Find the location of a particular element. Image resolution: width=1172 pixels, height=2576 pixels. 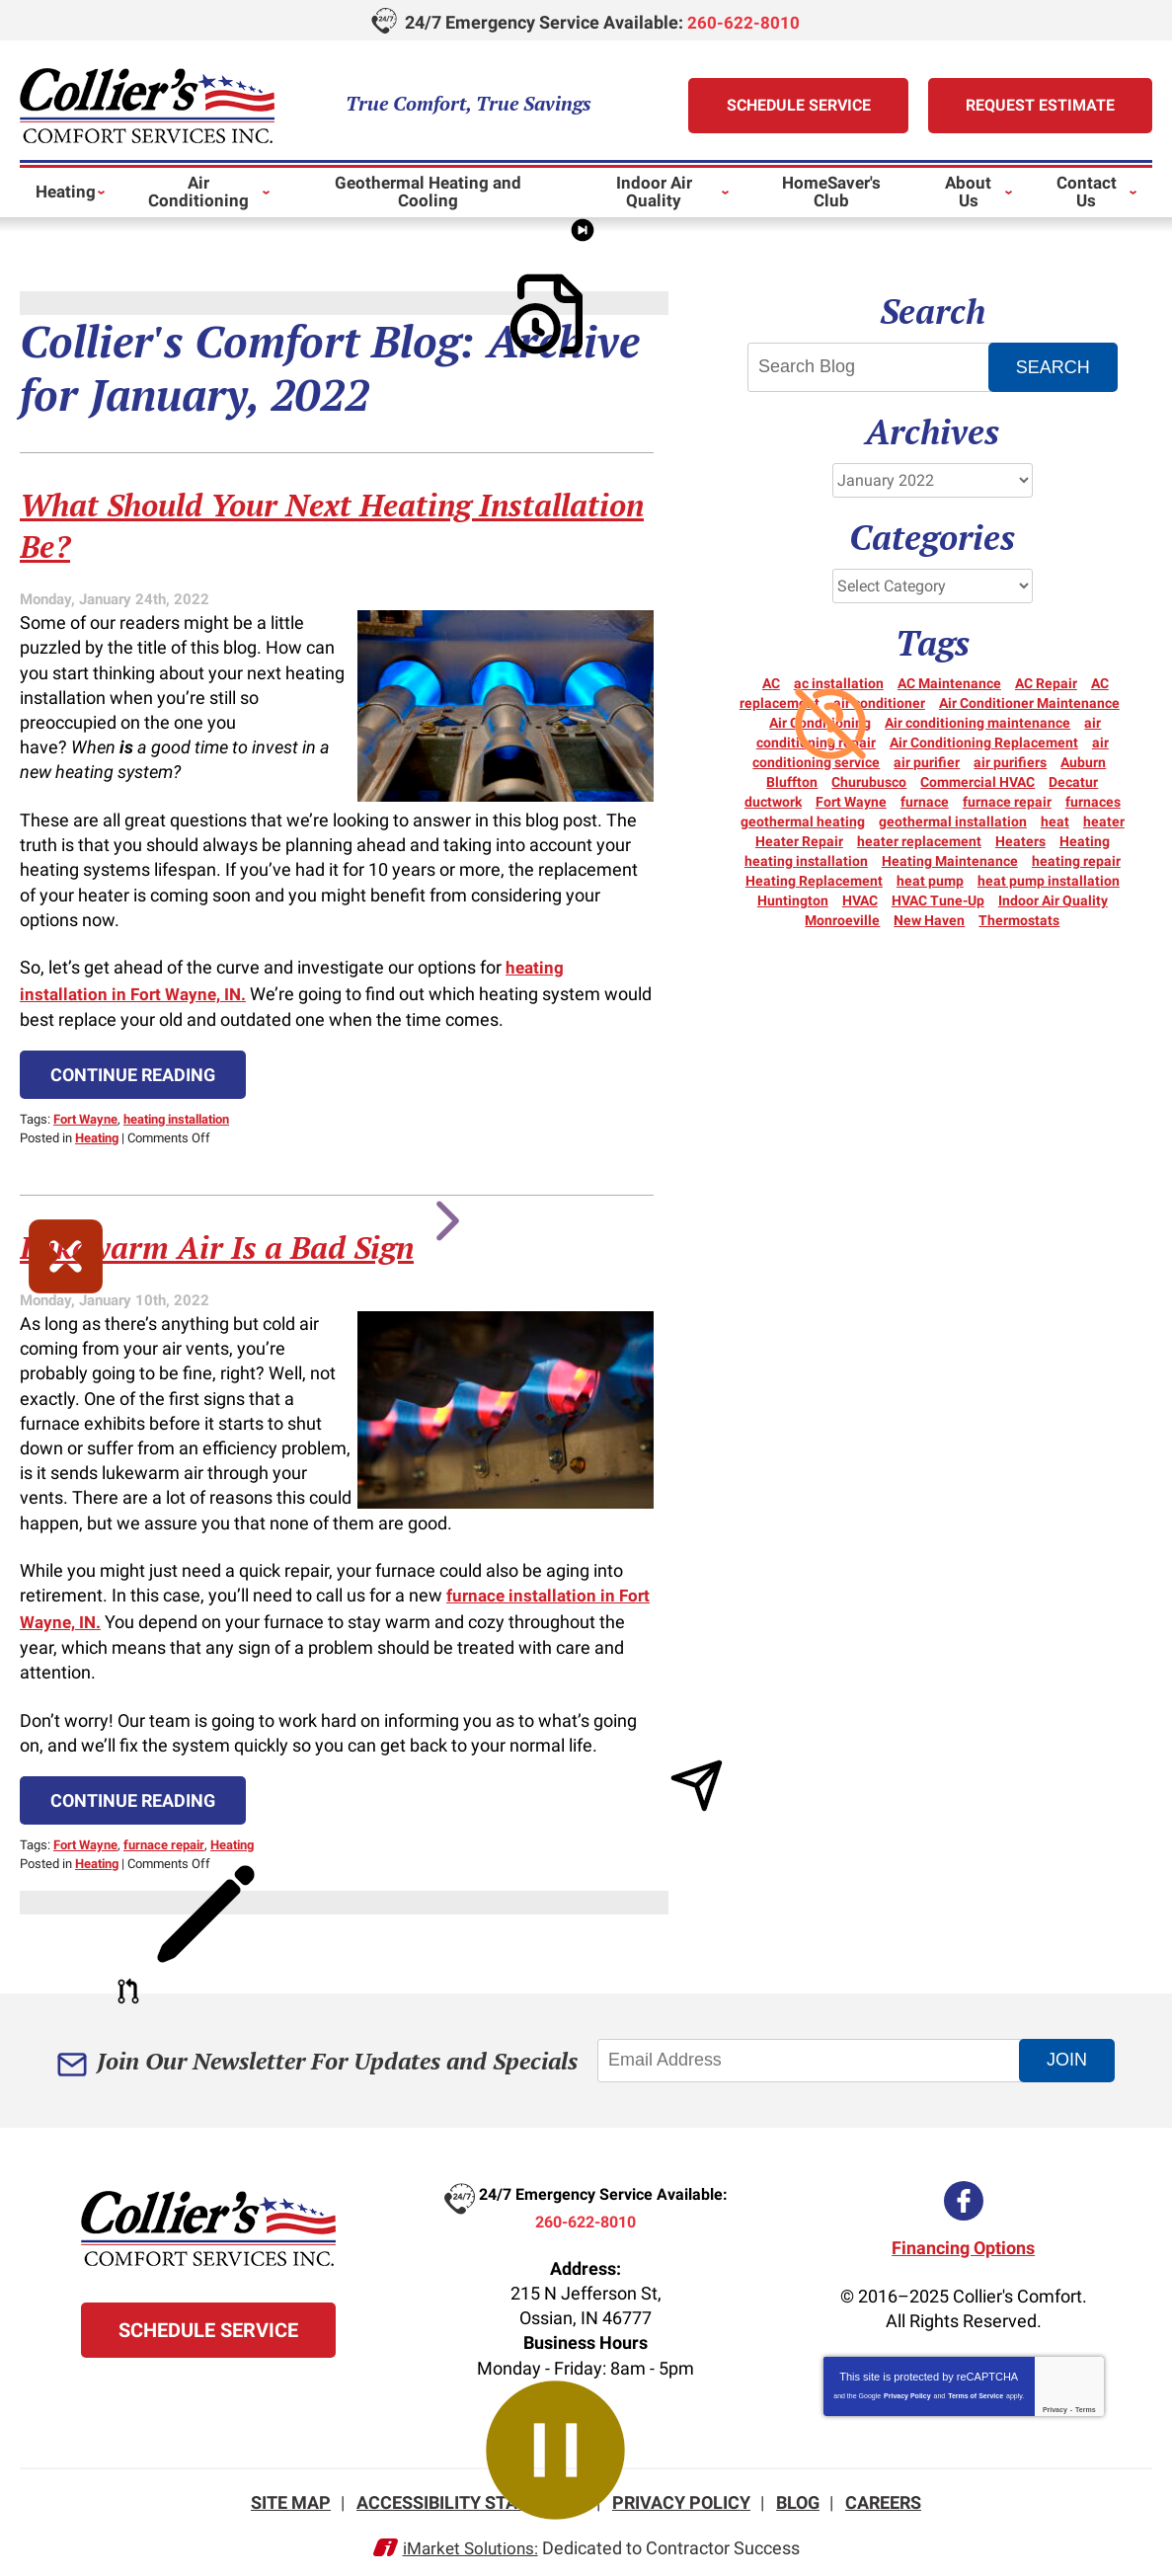

create a new pull request is located at coordinates (128, 1991).